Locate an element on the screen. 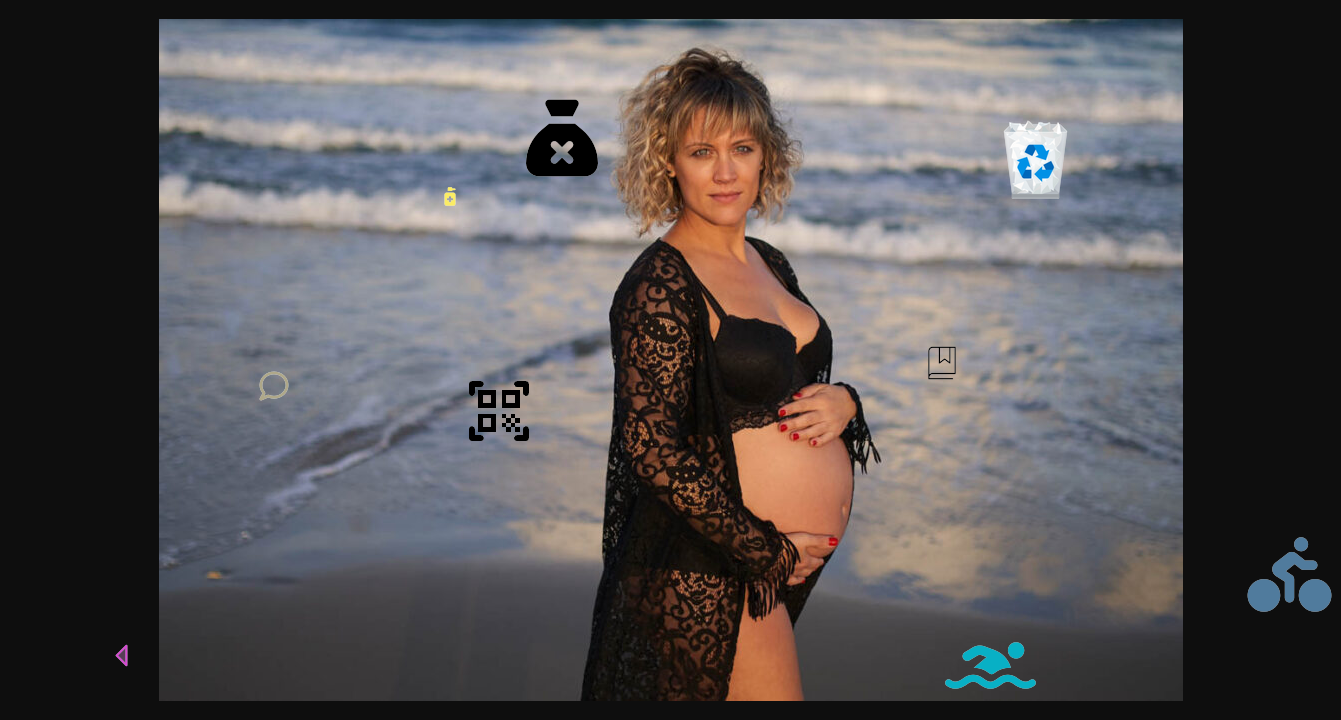  open the recycle bin to view deleted files is located at coordinates (1035, 161).